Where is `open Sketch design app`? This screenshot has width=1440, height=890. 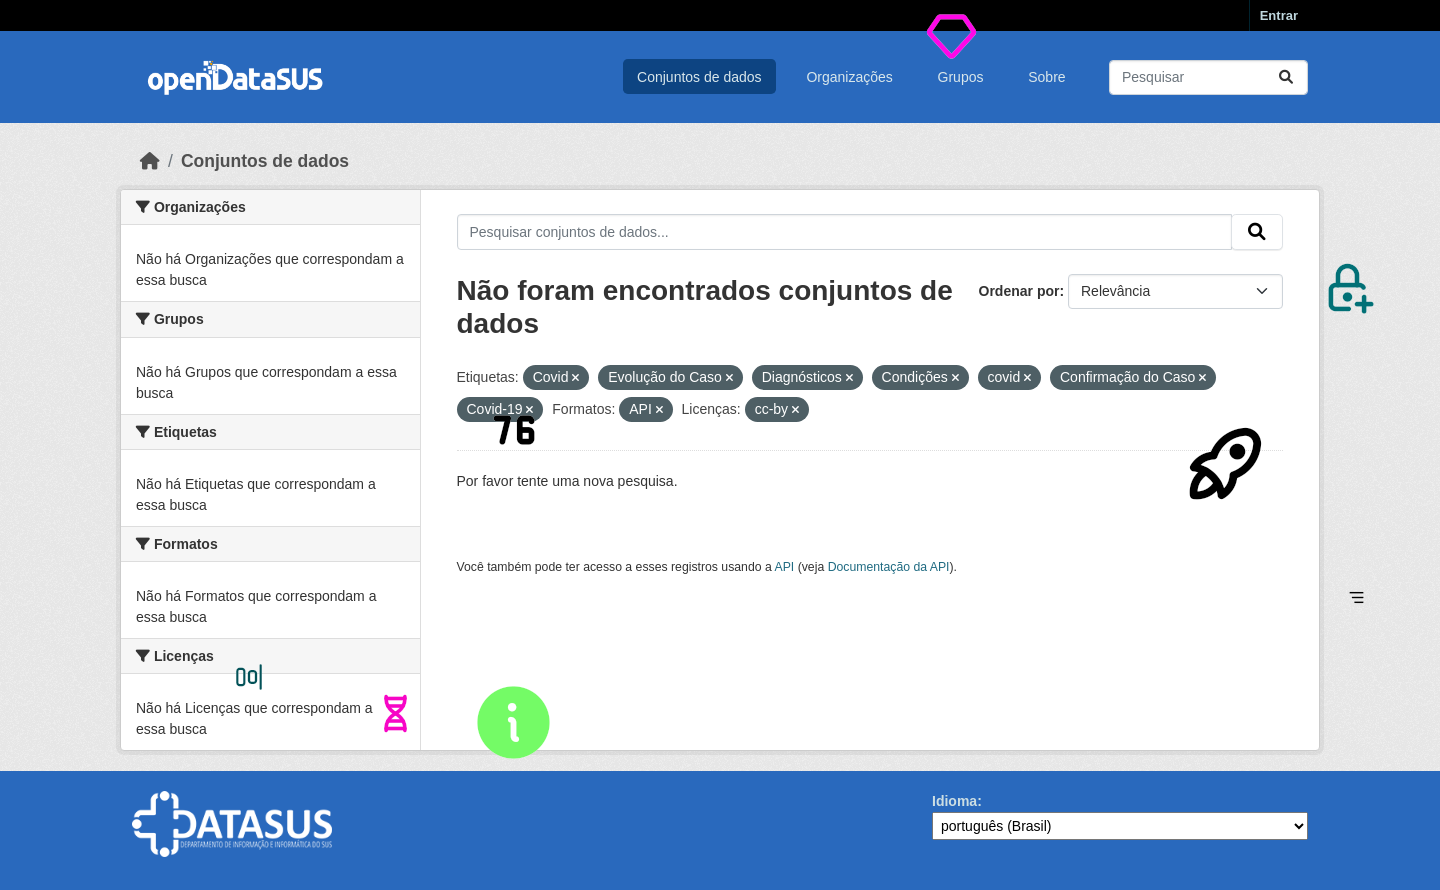 open Sketch design app is located at coordinates (951, 36).